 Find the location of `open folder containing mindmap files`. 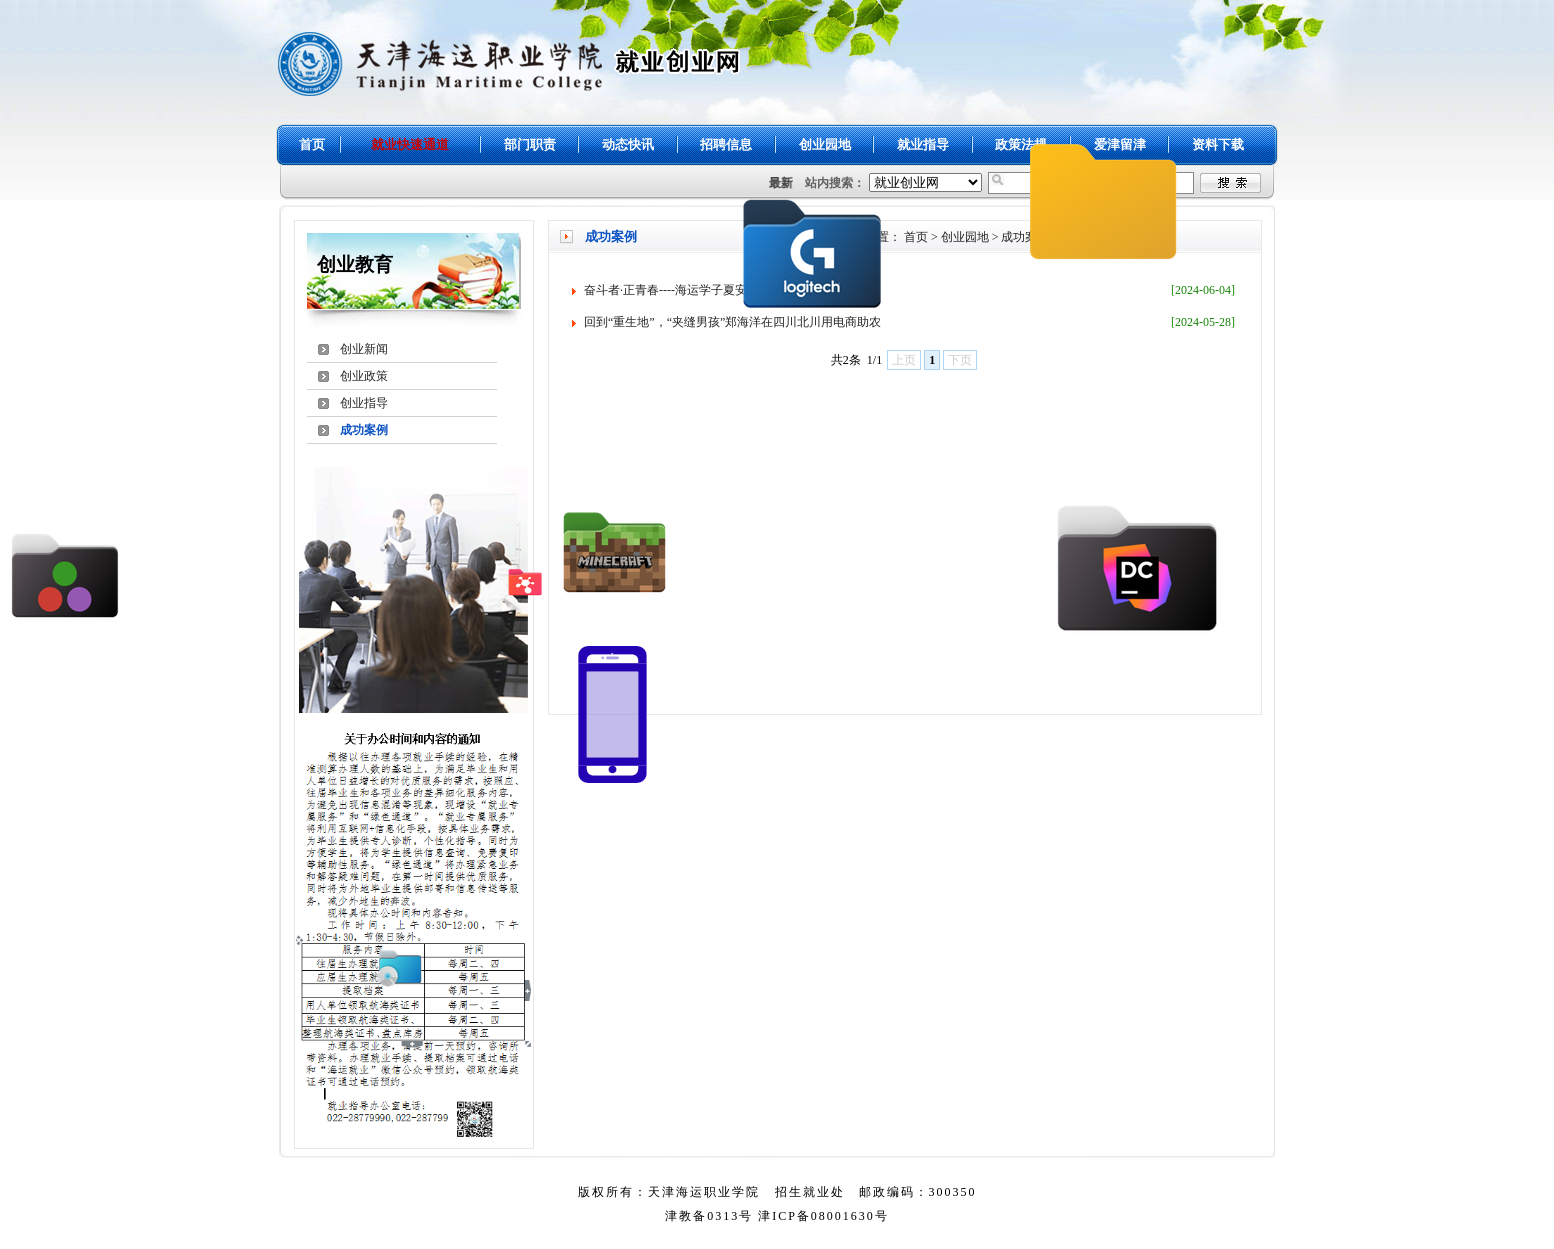

open folder containing mindmap files is located at coordinates (525, 583).